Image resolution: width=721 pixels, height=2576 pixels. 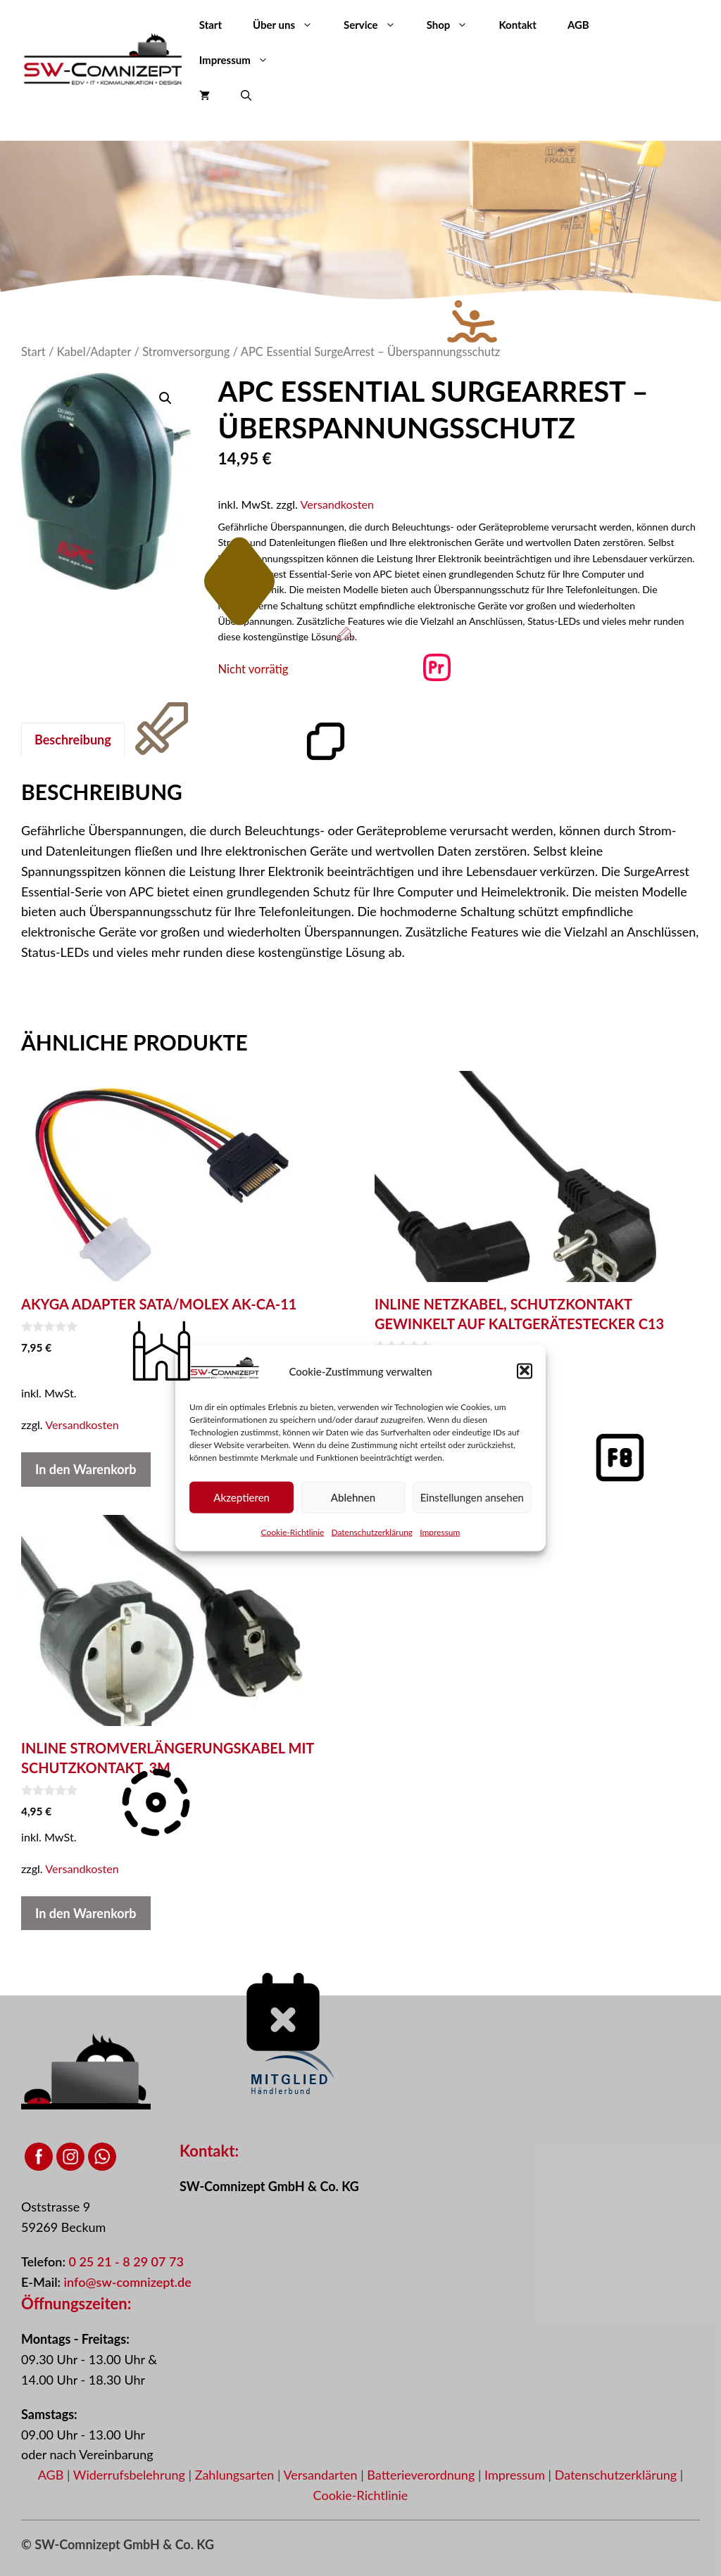 What do you see at coordinates (163, 728) in the screenshot?
I see `access combat or battle features` at bounding box center [163, 728].